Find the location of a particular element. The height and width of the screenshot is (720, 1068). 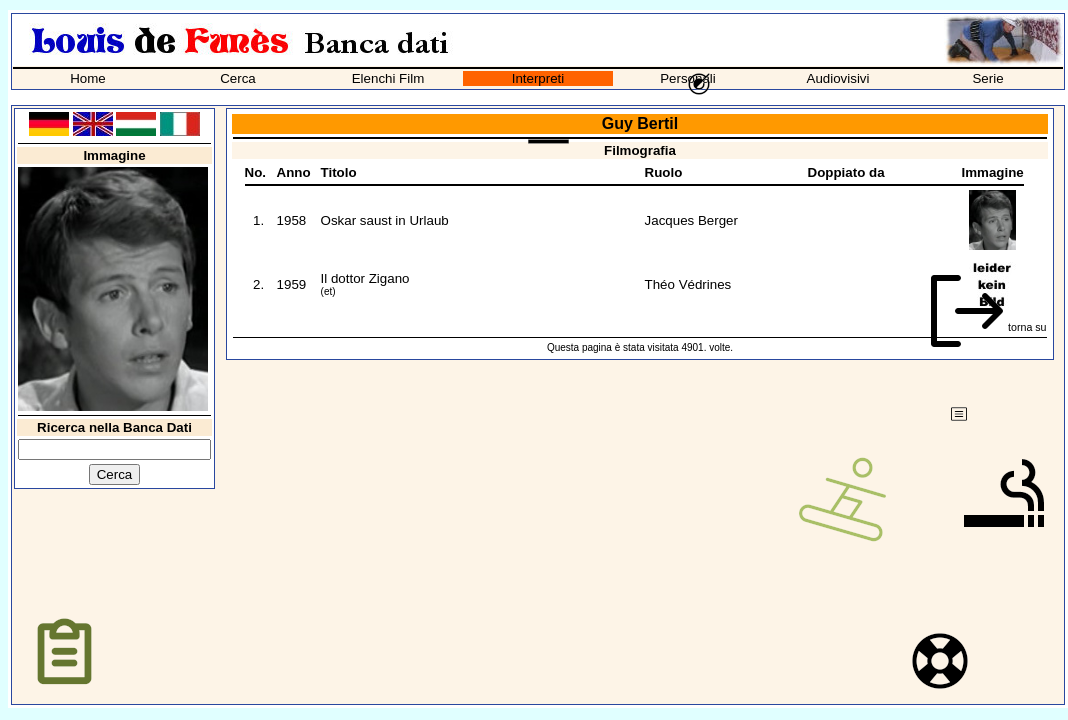

sign out of your account is located at coordinates (964, 311).